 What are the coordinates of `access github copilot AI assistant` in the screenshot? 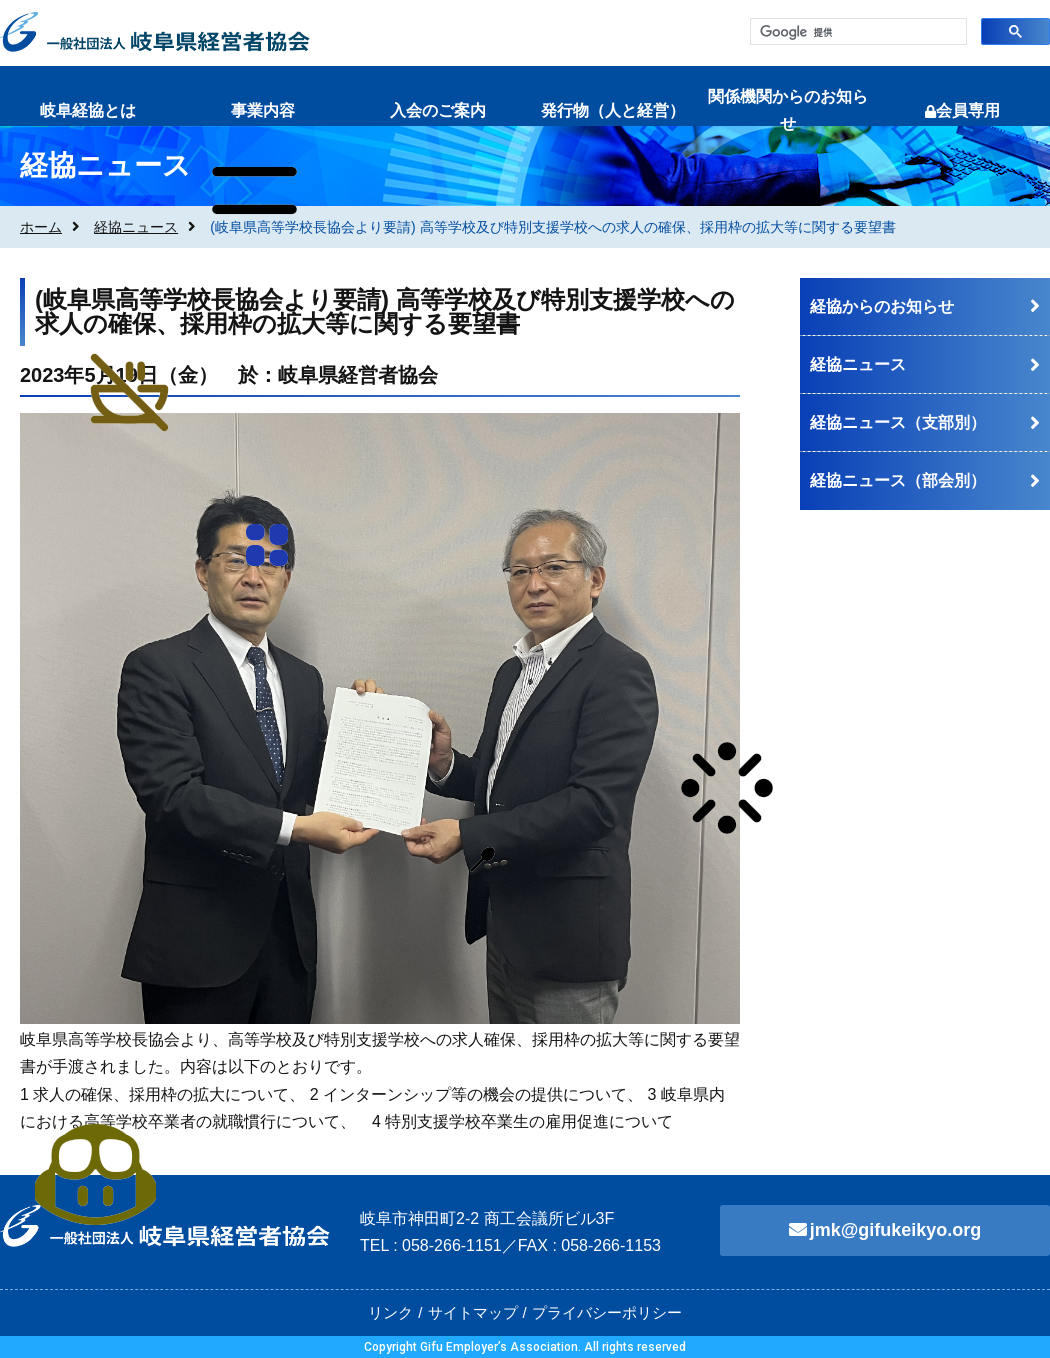 It's located at (95, 1174).